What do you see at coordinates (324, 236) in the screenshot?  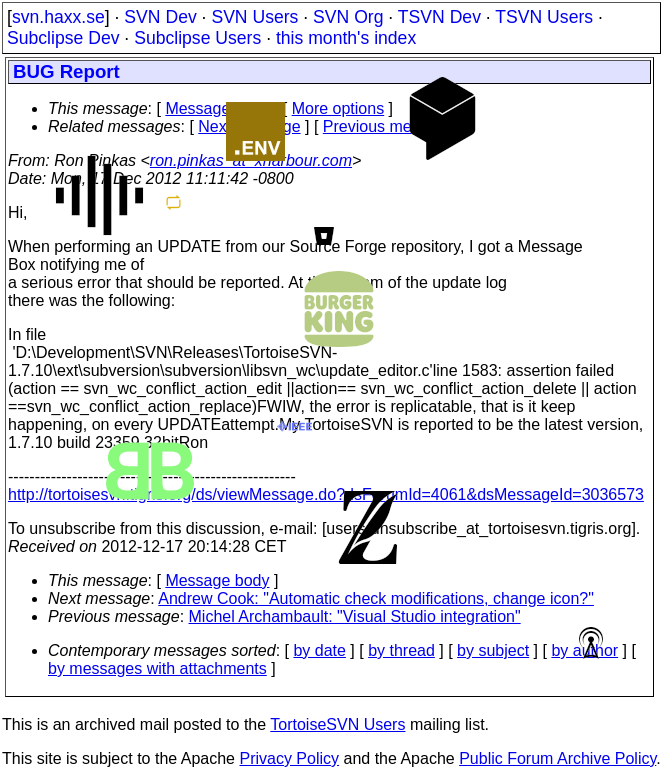 I see `open Bitbucket repository` at bounding box center [324, 236].